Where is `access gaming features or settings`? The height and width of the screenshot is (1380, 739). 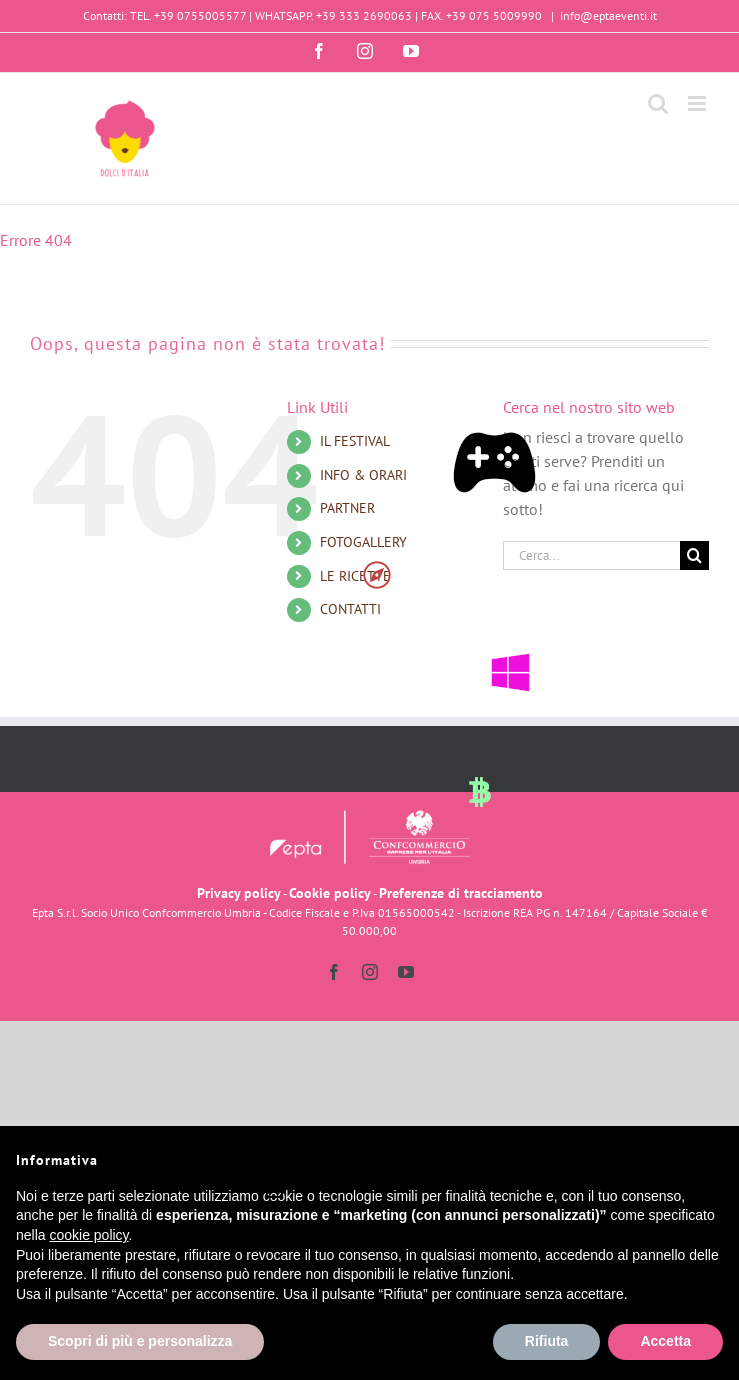 access gaming features or settings is located at coordinates (494, 462).